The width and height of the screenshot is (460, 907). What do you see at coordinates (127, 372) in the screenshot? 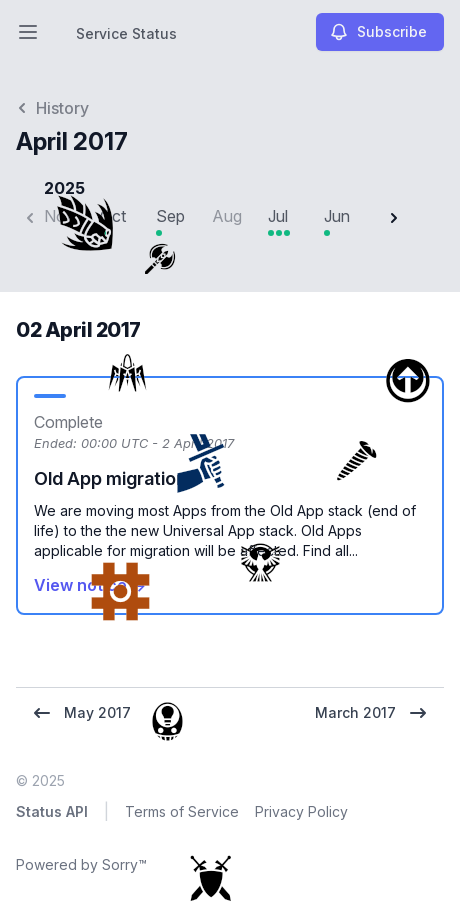
I see `deploy spider bot unit` at bounding box center [127, 372].